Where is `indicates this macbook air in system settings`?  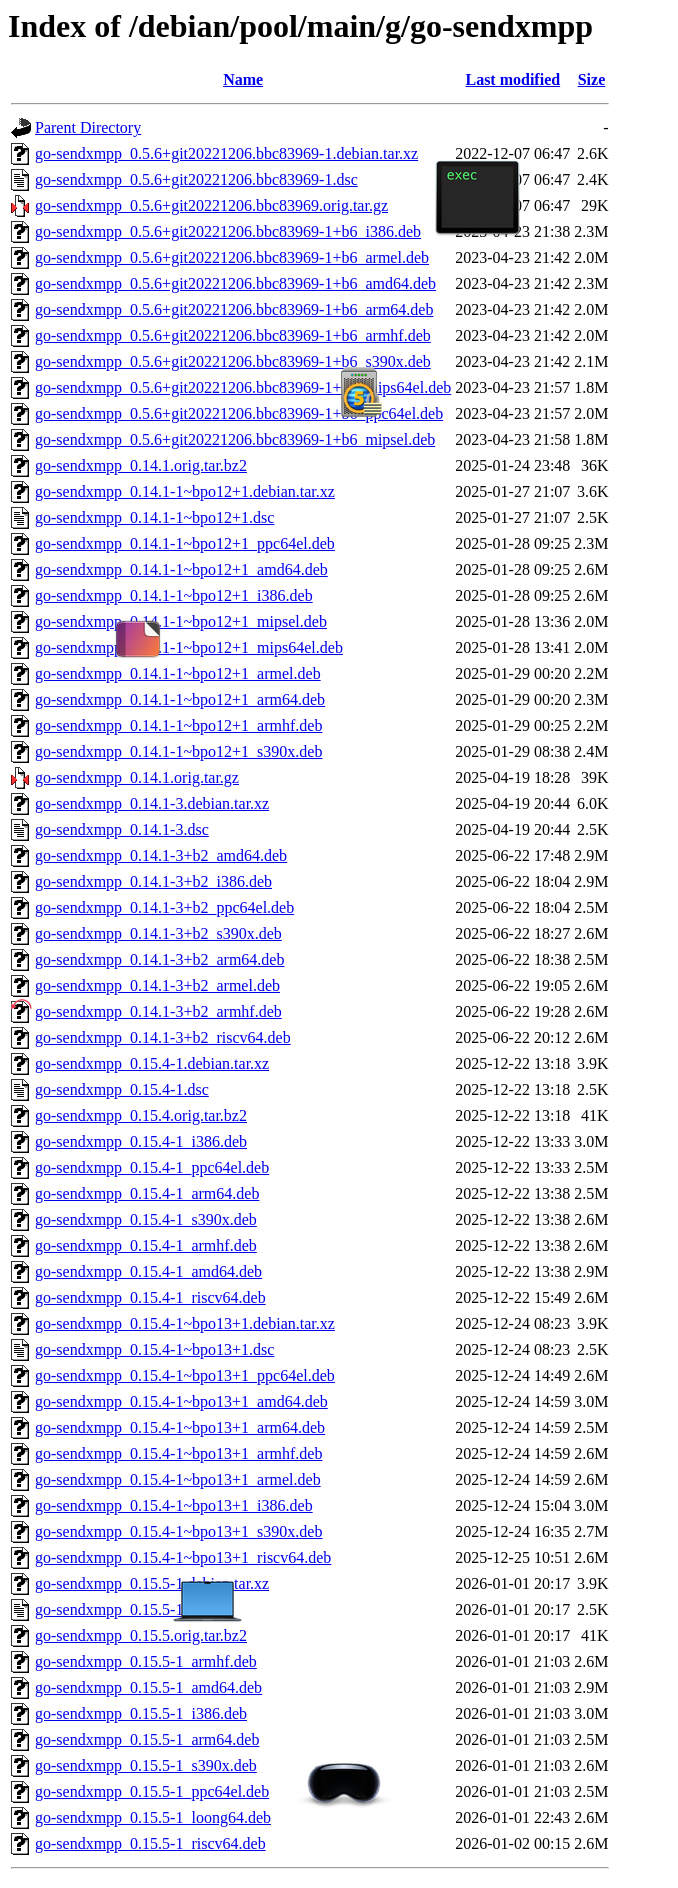 indicates this macbook air in system settings is located at coordinates (207, 1595).